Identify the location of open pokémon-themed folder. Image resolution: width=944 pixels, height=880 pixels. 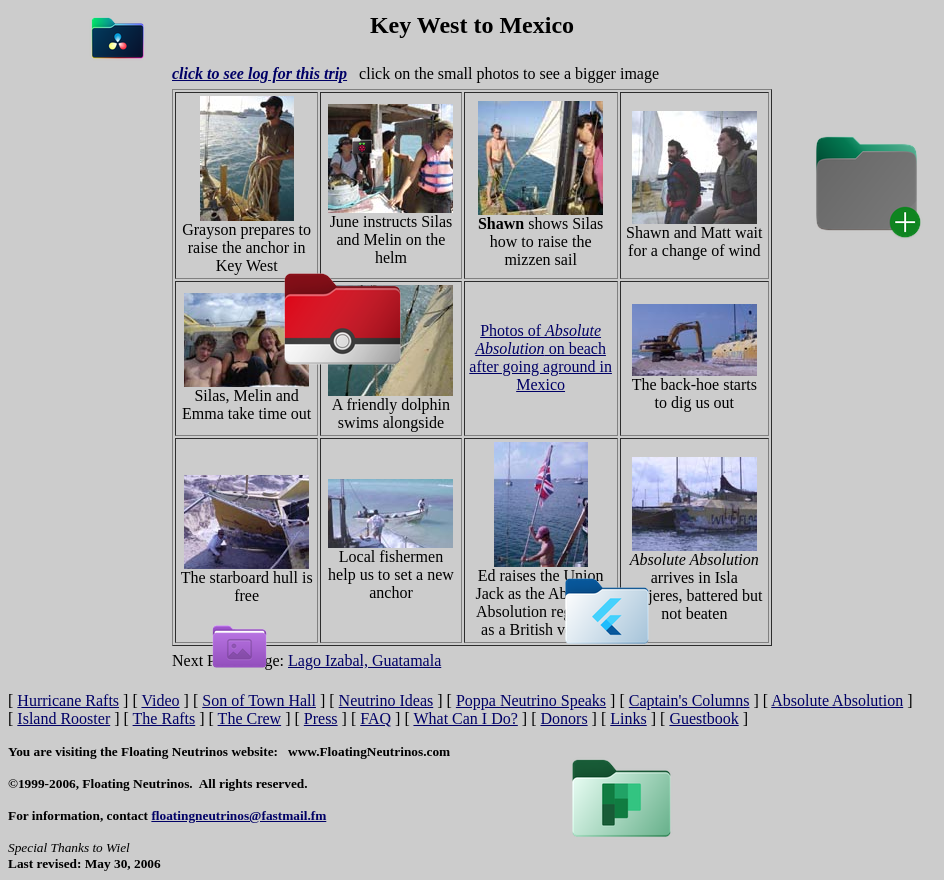
(342, 322).